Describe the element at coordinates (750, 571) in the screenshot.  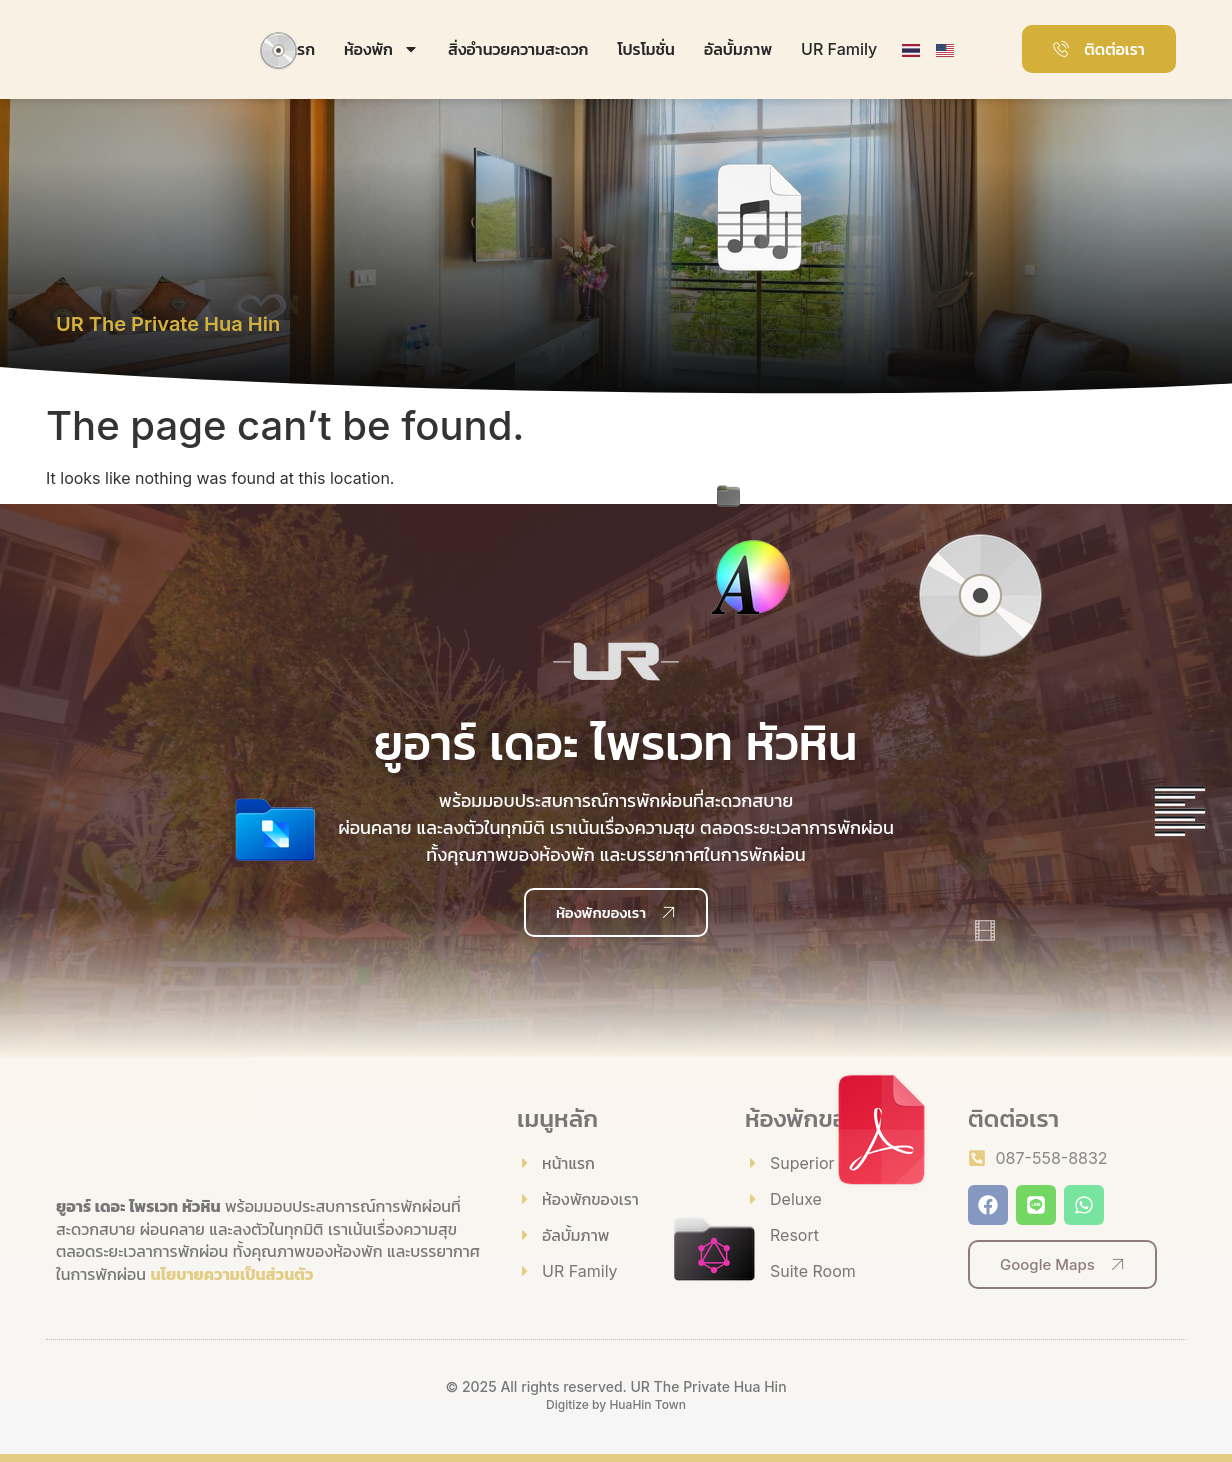
I see `customize font and color settings` at that location.